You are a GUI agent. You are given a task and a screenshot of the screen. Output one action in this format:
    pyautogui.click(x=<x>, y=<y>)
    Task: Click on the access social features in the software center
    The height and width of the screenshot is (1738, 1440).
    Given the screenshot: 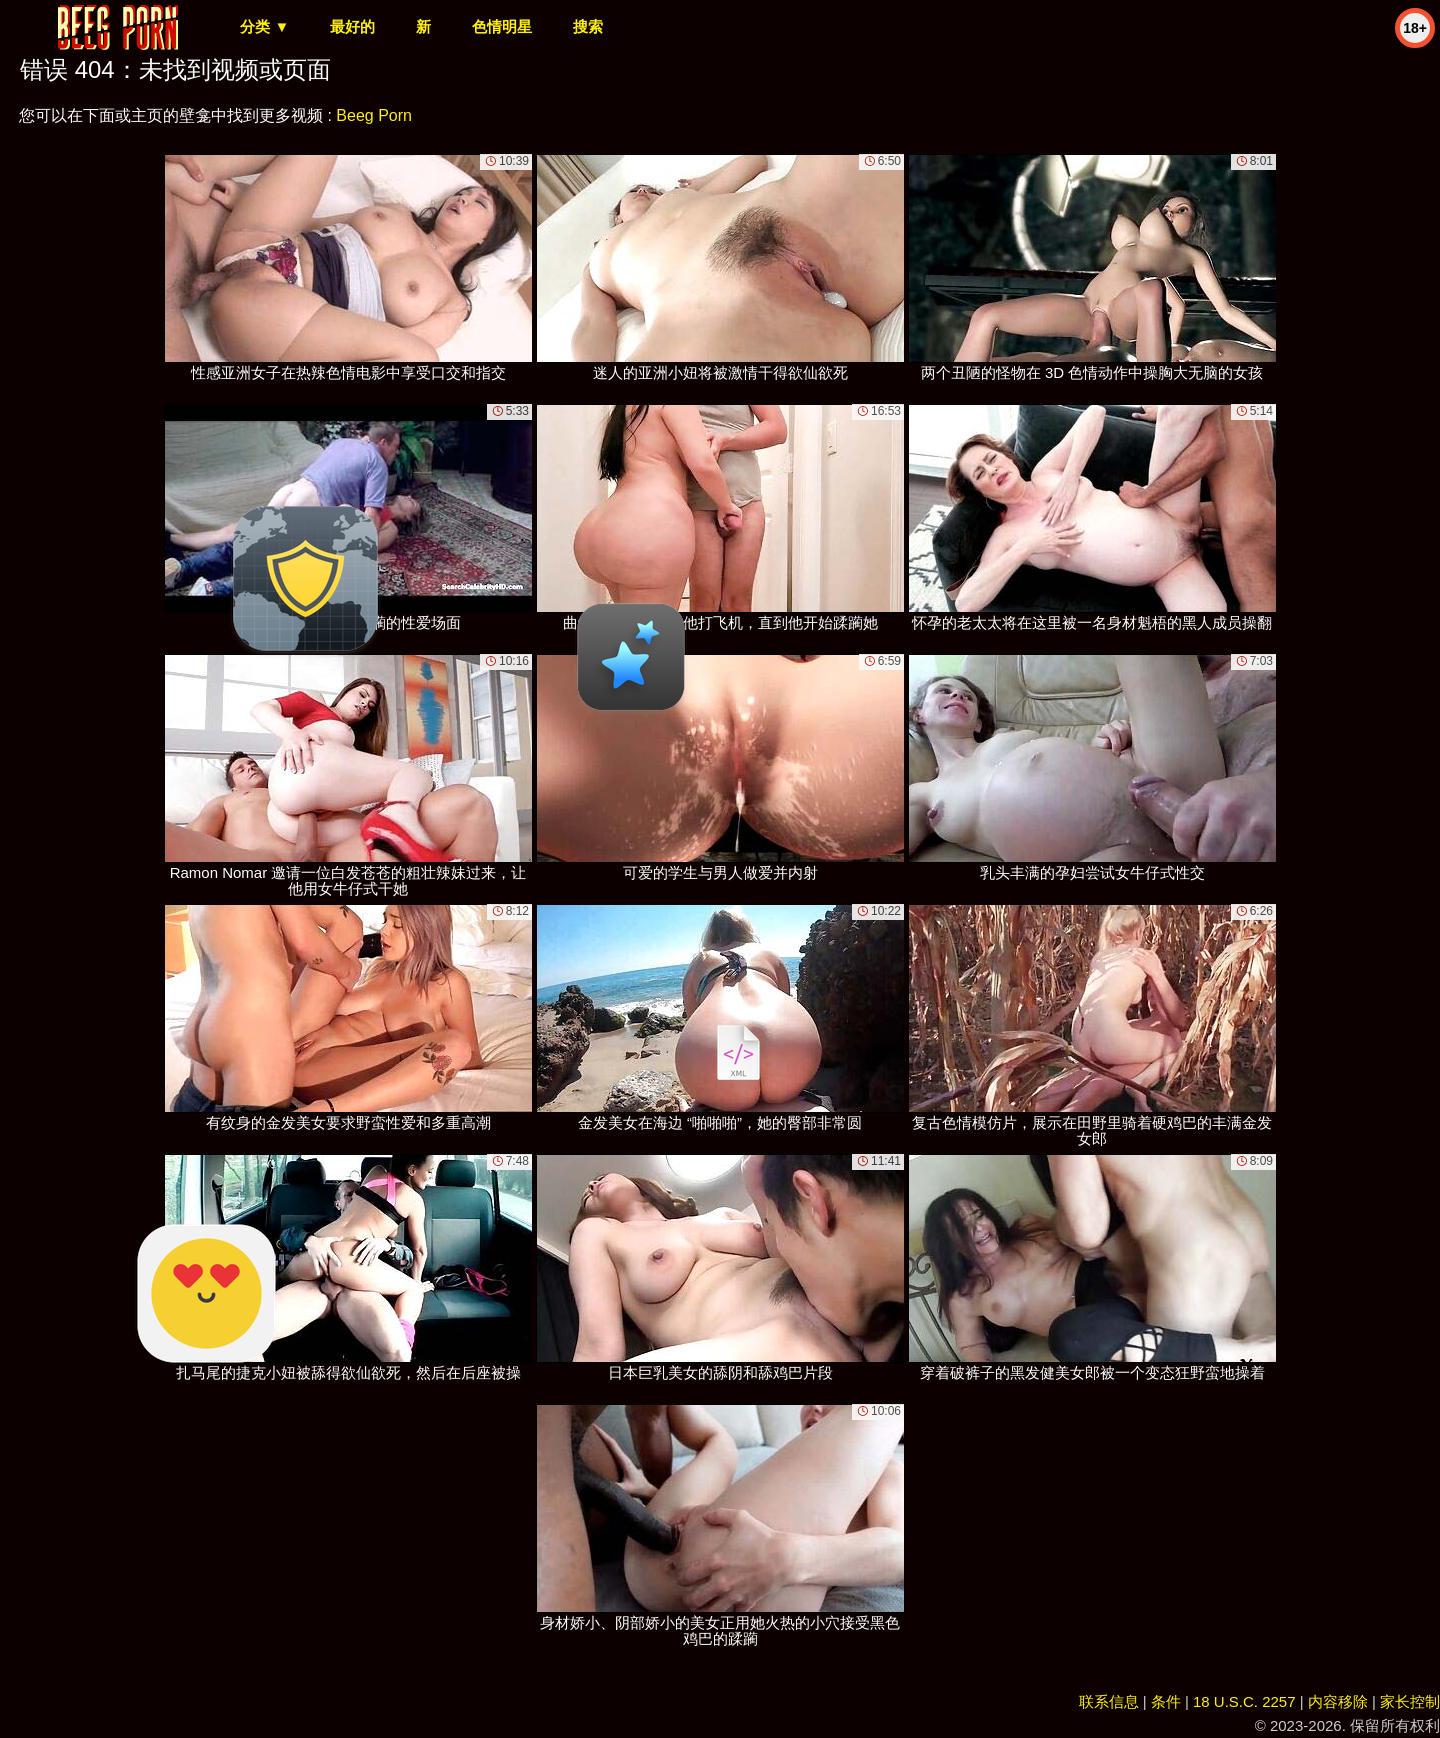 What is the action you would take?
    pyautogui.click(x=206, y=1293)
    